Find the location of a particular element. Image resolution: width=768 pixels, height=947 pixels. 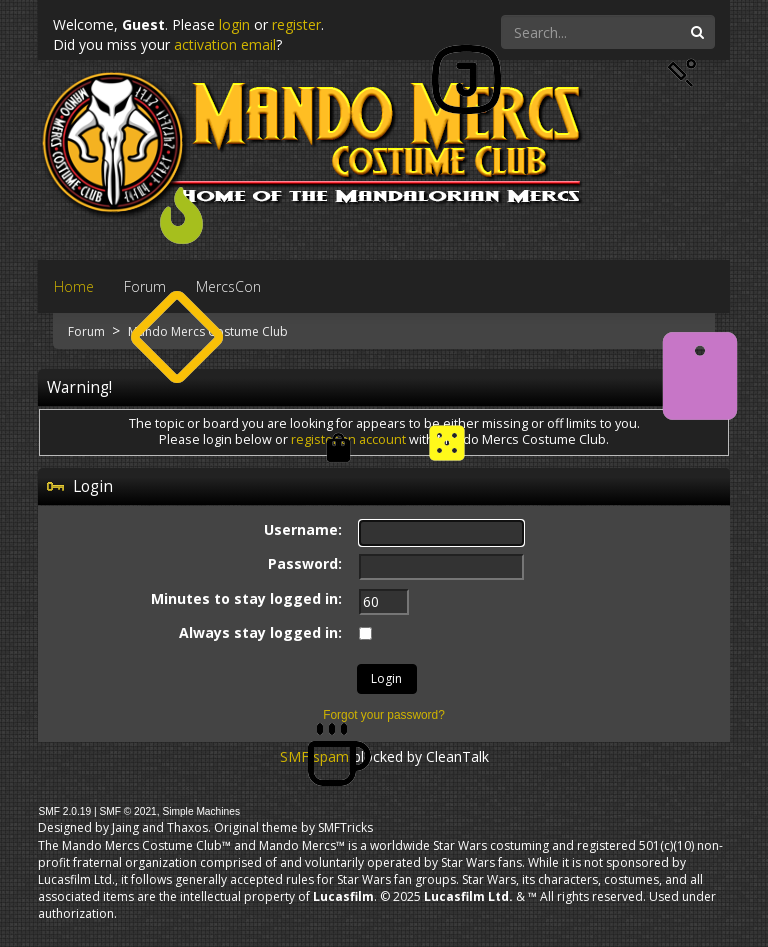

access cricket sports content is located at coordinates (682, 73).